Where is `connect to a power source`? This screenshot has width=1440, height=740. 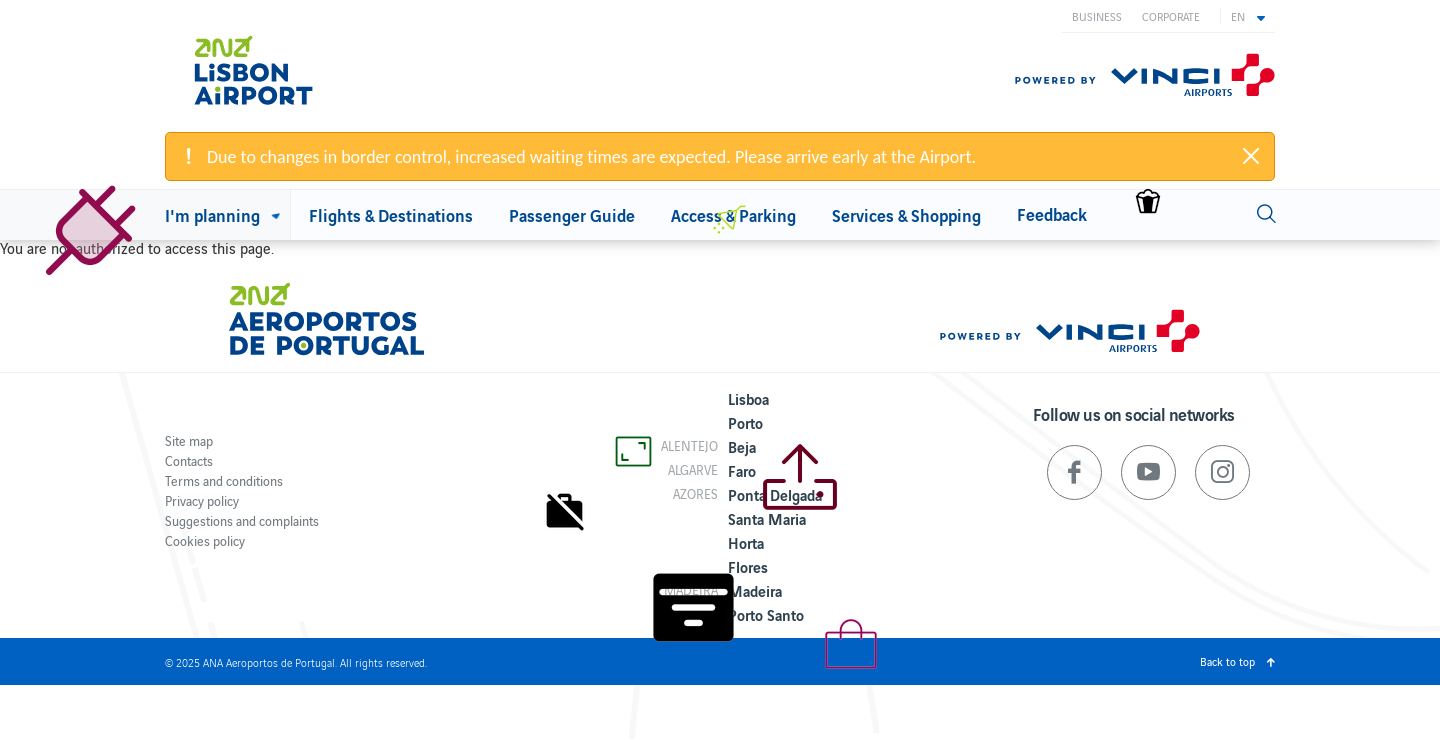
connect to a power source is located at coordinates (89, 232).